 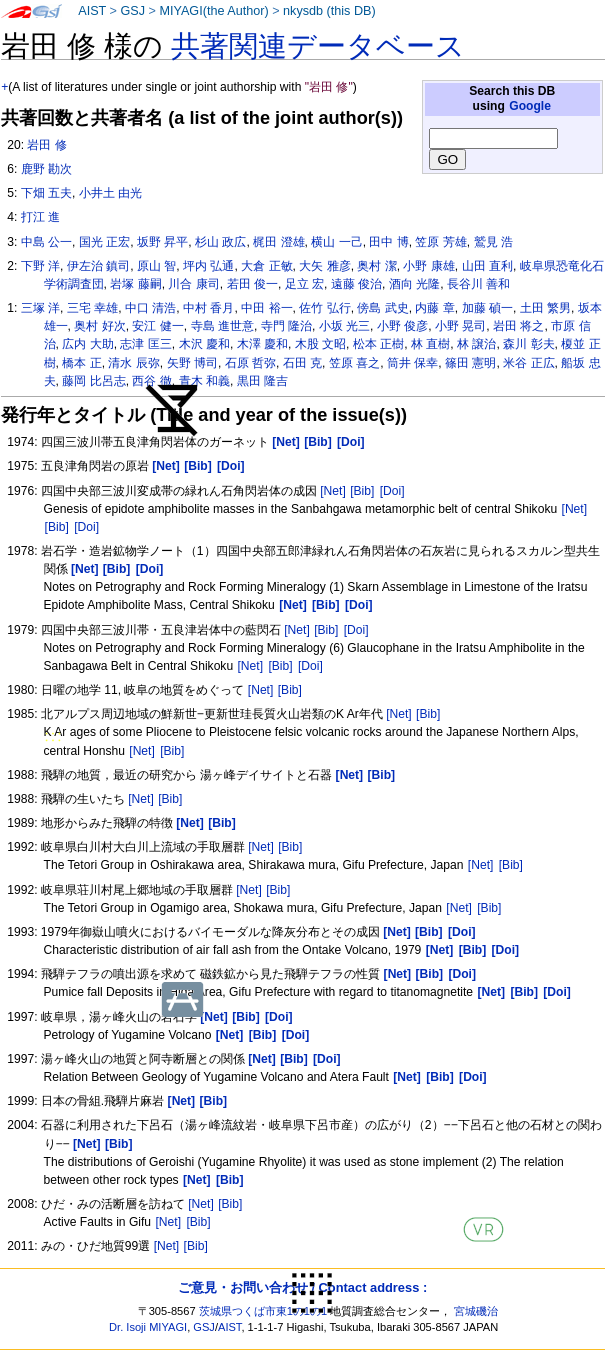 I want to click on access virtual reality mode or settings, so click(x=483, y=1229).